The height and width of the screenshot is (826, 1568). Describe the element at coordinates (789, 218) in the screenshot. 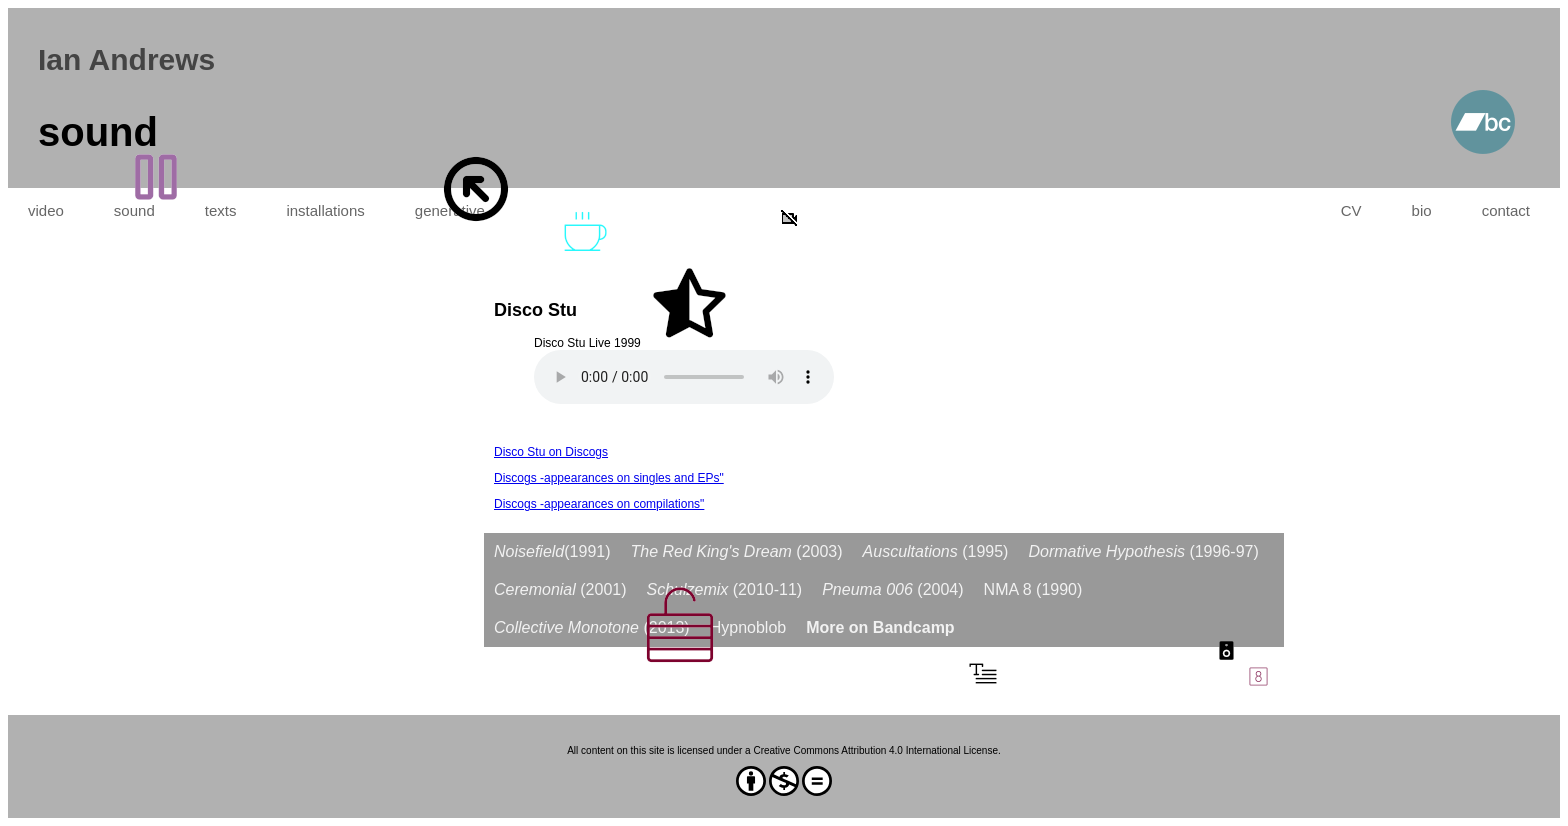

I see `turn off camera or video` at that location.